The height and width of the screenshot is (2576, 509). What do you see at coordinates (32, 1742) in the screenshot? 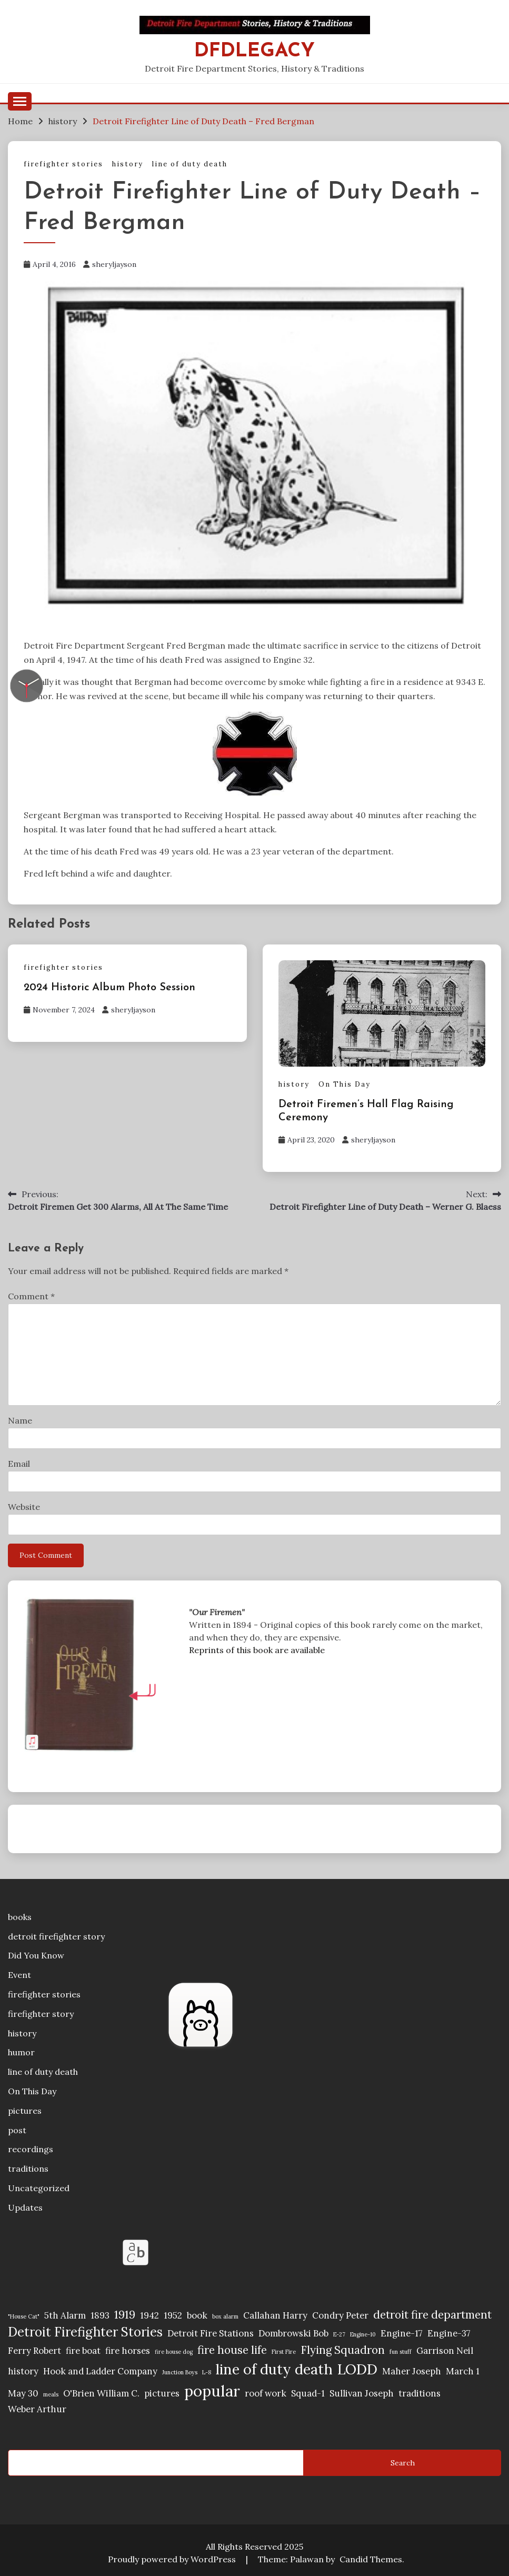
I see `an ADPCM audio file format indicator` at bounding box center [32, 1742].